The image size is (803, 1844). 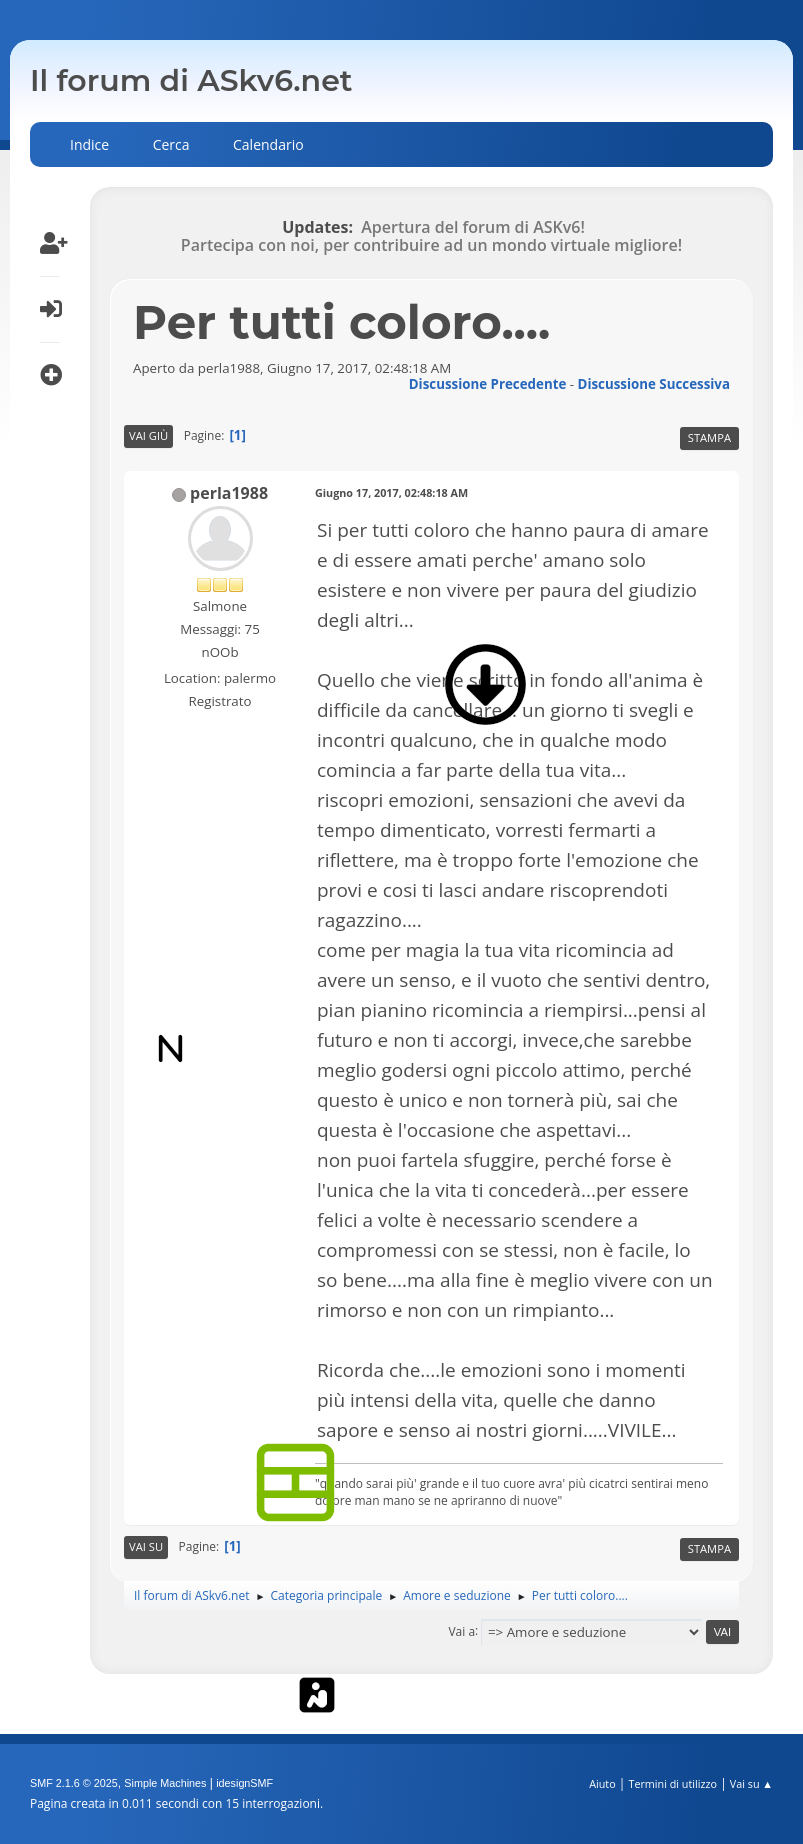 What do you see at coordinates (485, 684) in the screenshot?
I see `download a file or content` at bounding box center [485, 684].